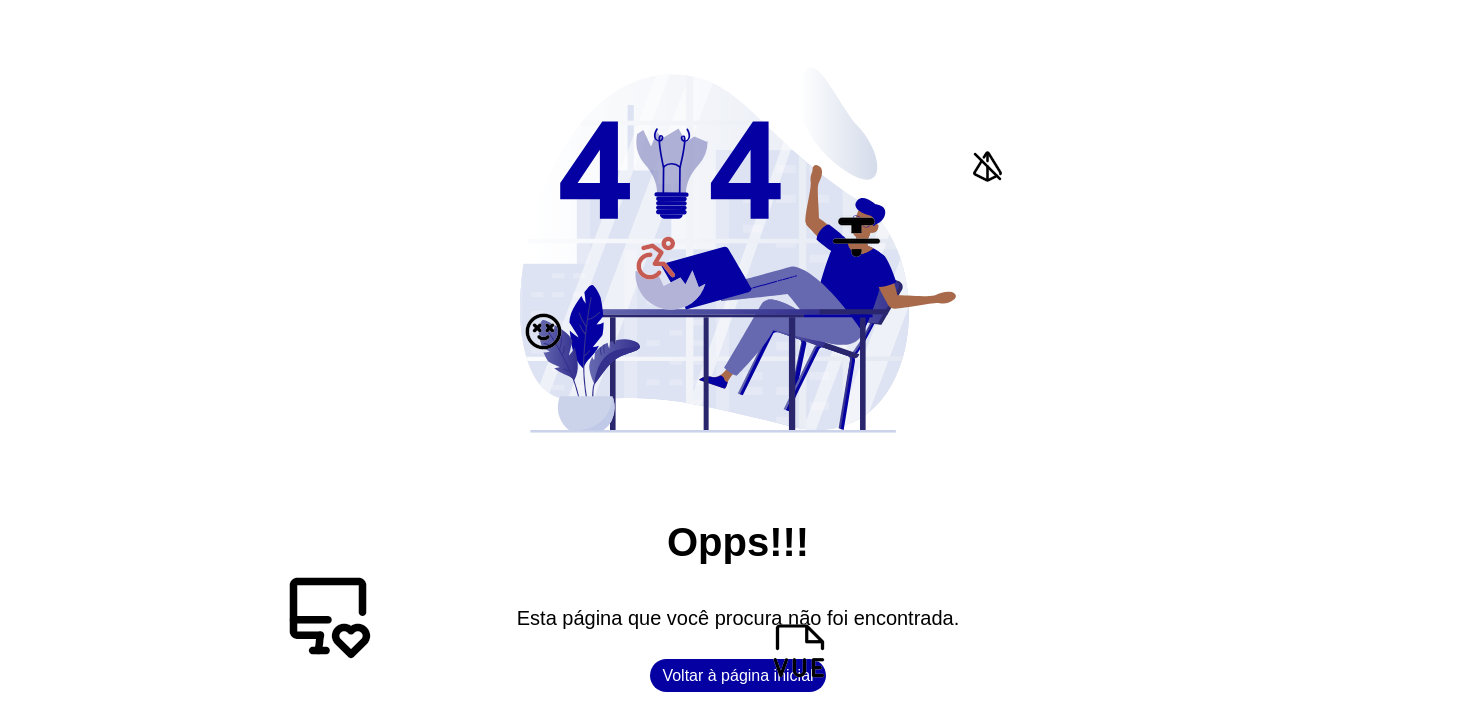 This screenshot has height=728, width=1476. I want to click on disable or hide pyramid view, so click(987, 166).